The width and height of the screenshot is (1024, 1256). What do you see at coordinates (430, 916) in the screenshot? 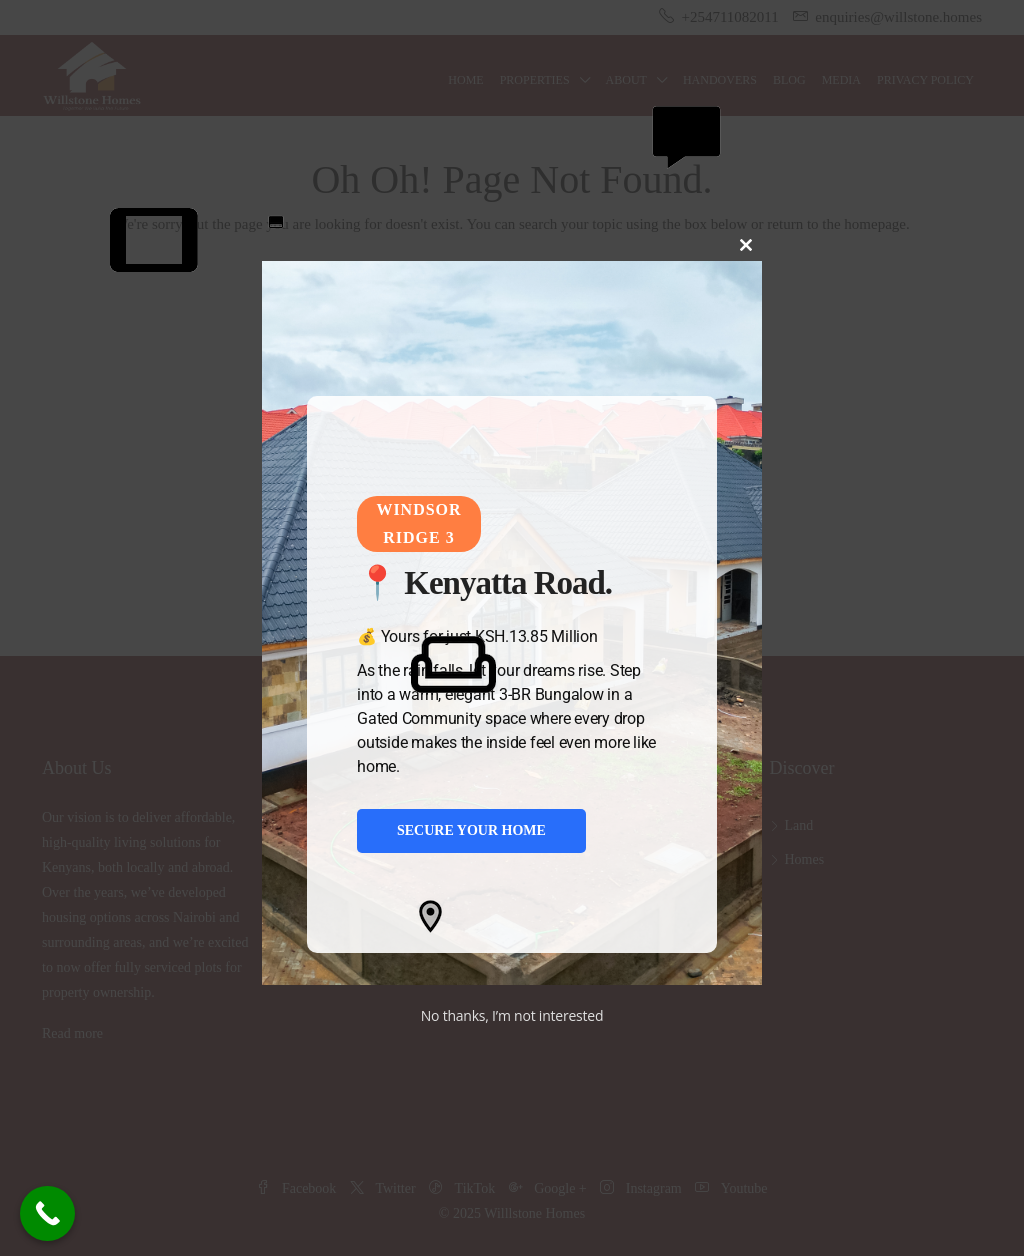
I see `view current location on map` at bounding box center [430, 916].